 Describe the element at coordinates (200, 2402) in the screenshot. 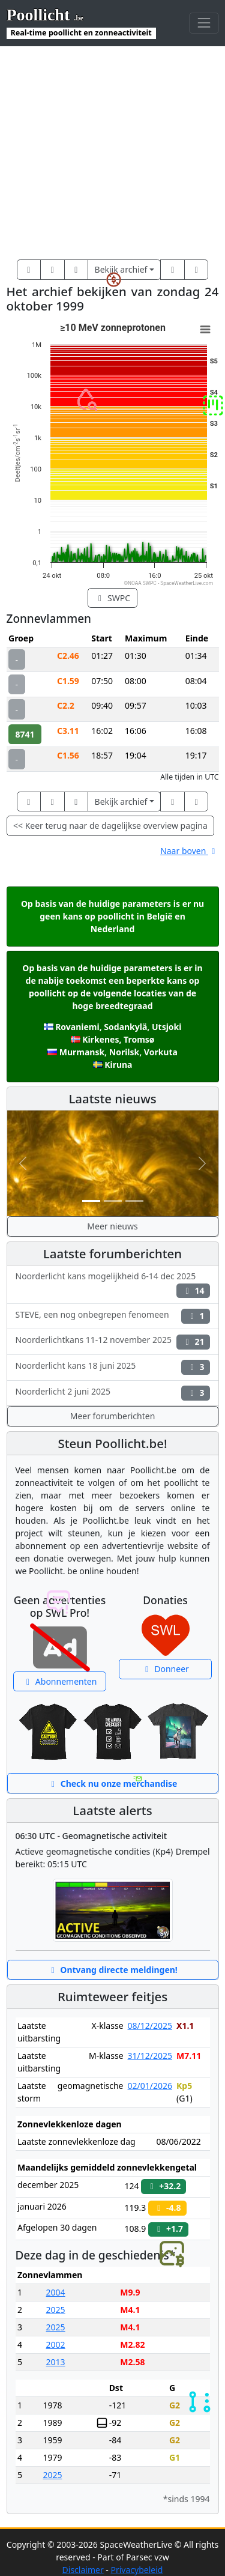

I see `create a draft pull request` at that location.